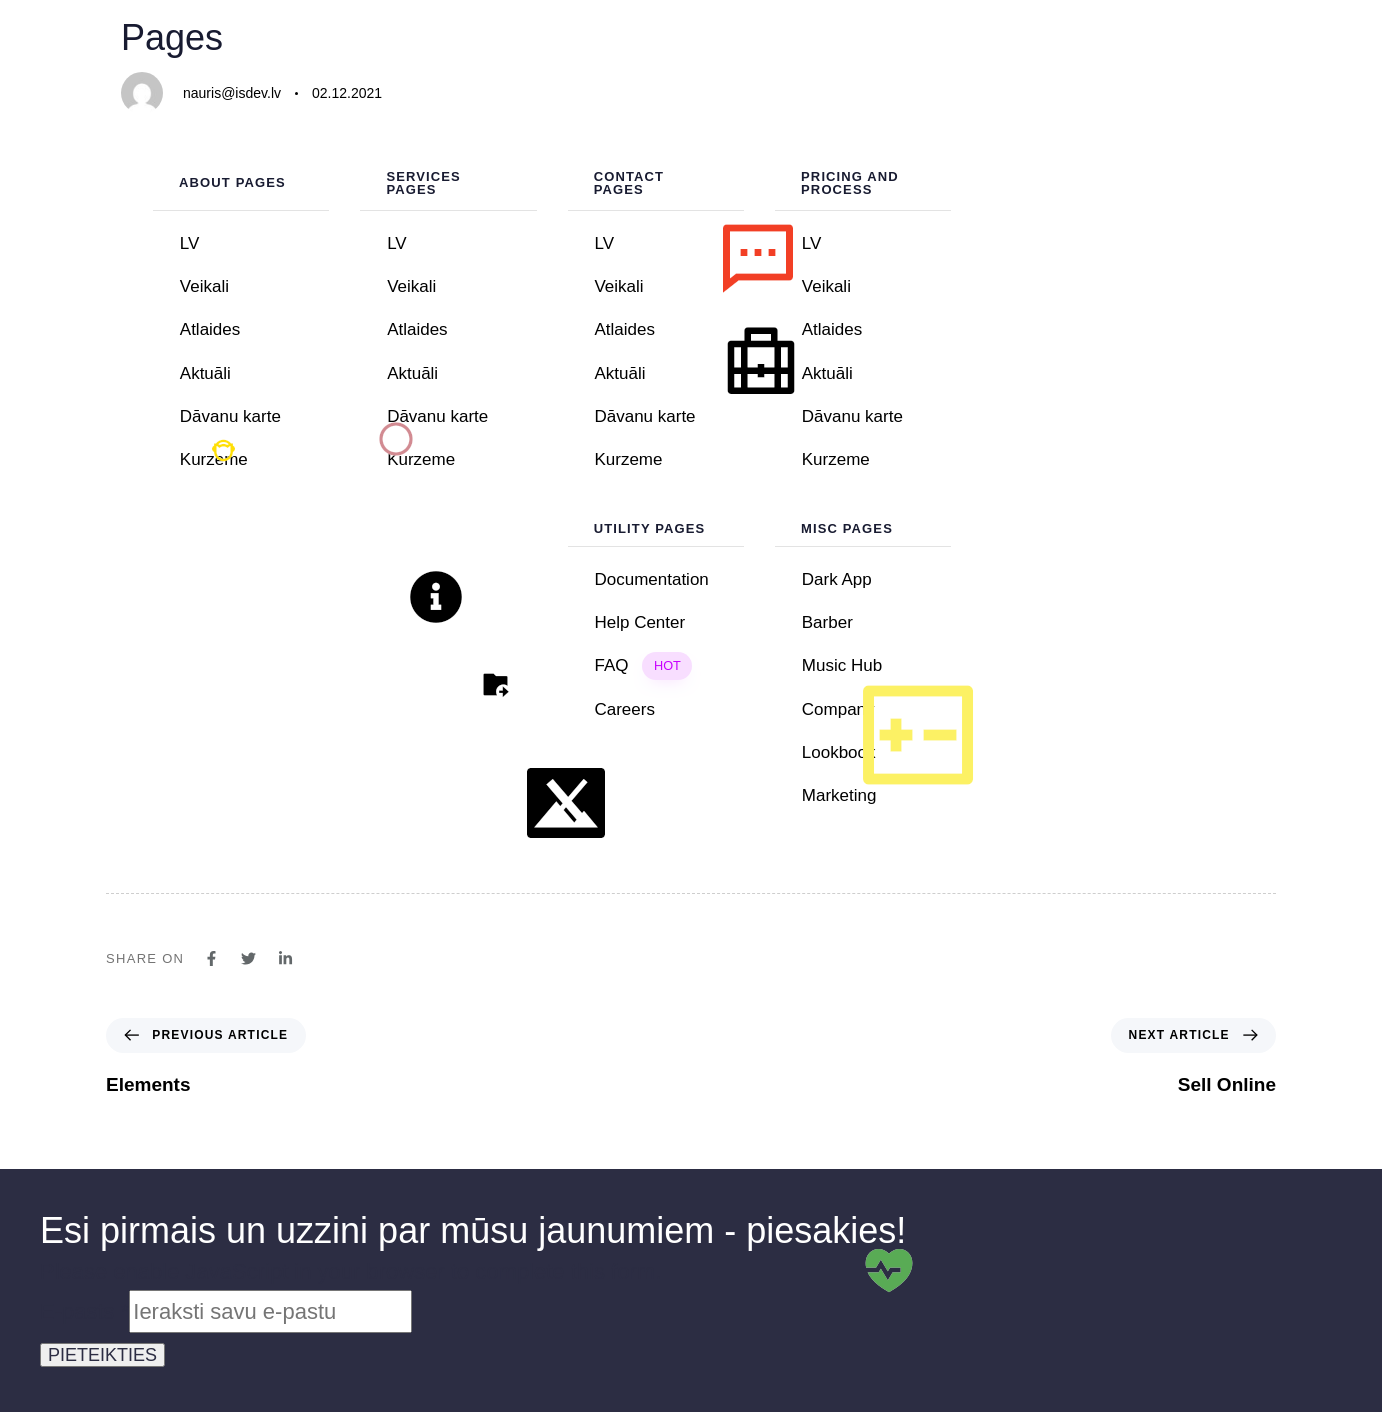 The image size is (1382, 1412). Describe the element at coordinates (918, 735) in the screenshot. I see `adjust quantity or value up or down` at that location.